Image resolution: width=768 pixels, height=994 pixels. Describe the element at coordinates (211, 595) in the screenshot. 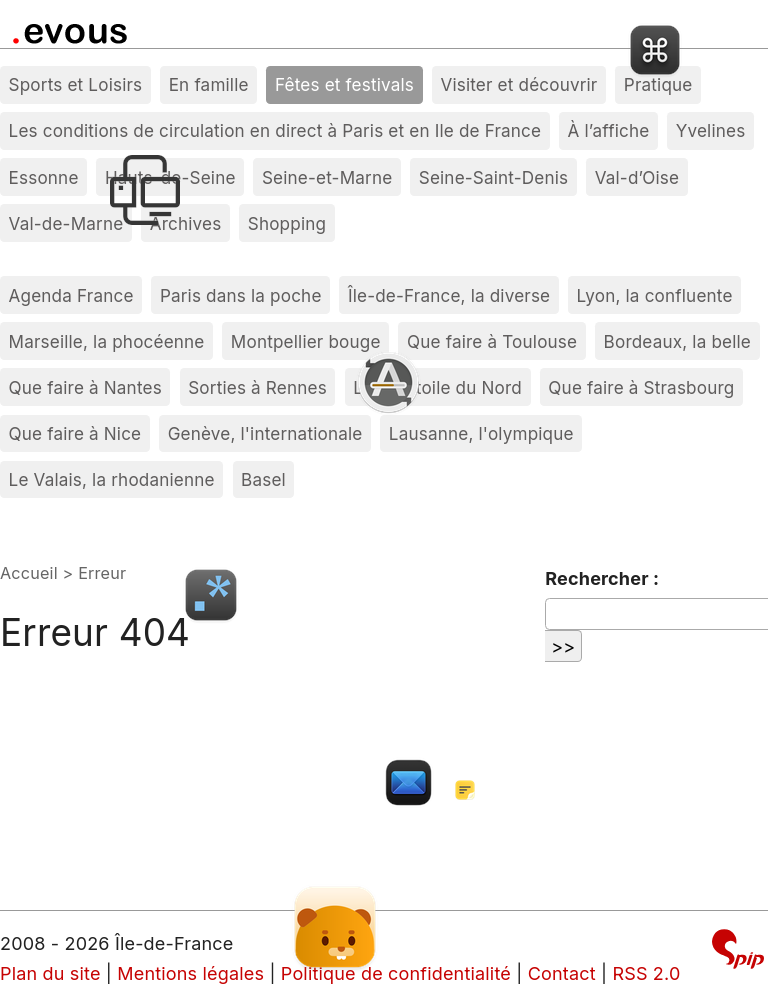

I see `open regexr app for testing regular expressions` at that location.